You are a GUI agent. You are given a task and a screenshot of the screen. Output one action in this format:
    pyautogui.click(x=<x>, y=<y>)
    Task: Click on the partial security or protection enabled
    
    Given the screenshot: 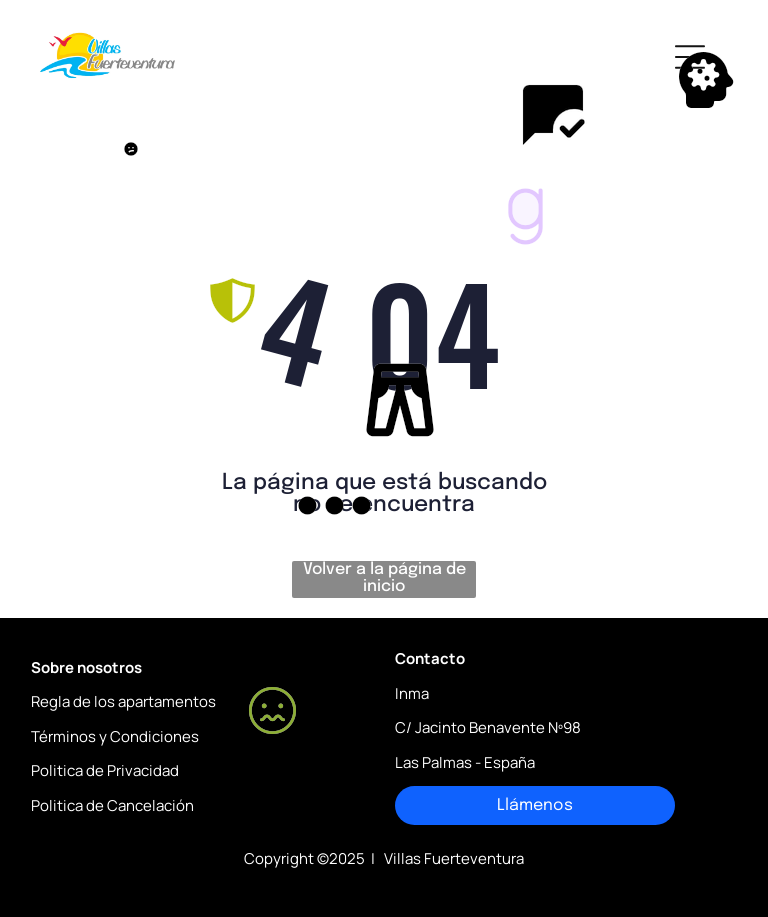 What is the action you would take?
    pyautogui.click(x=232, y=300)
    